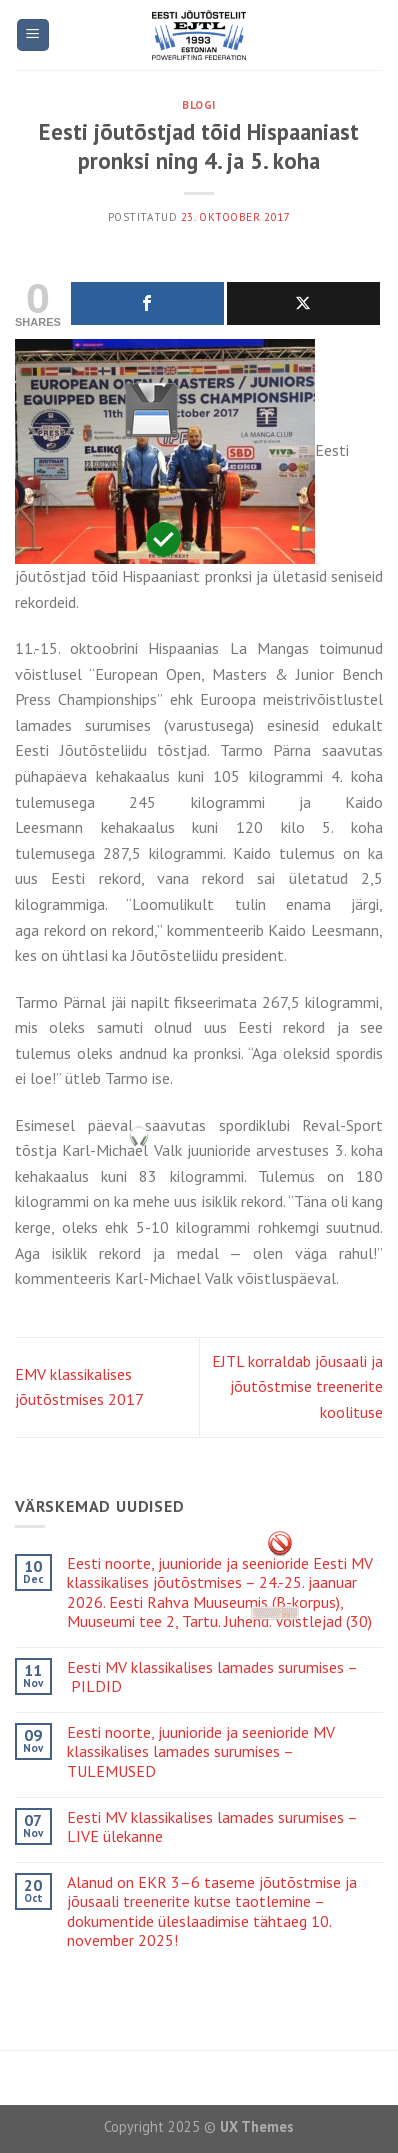 The width and height of the screenshot is (398, 2153). What do you see at coordinates (279, 1541) in the screenshot?
I see `delete selected item` at bounding box center [279, 1541].